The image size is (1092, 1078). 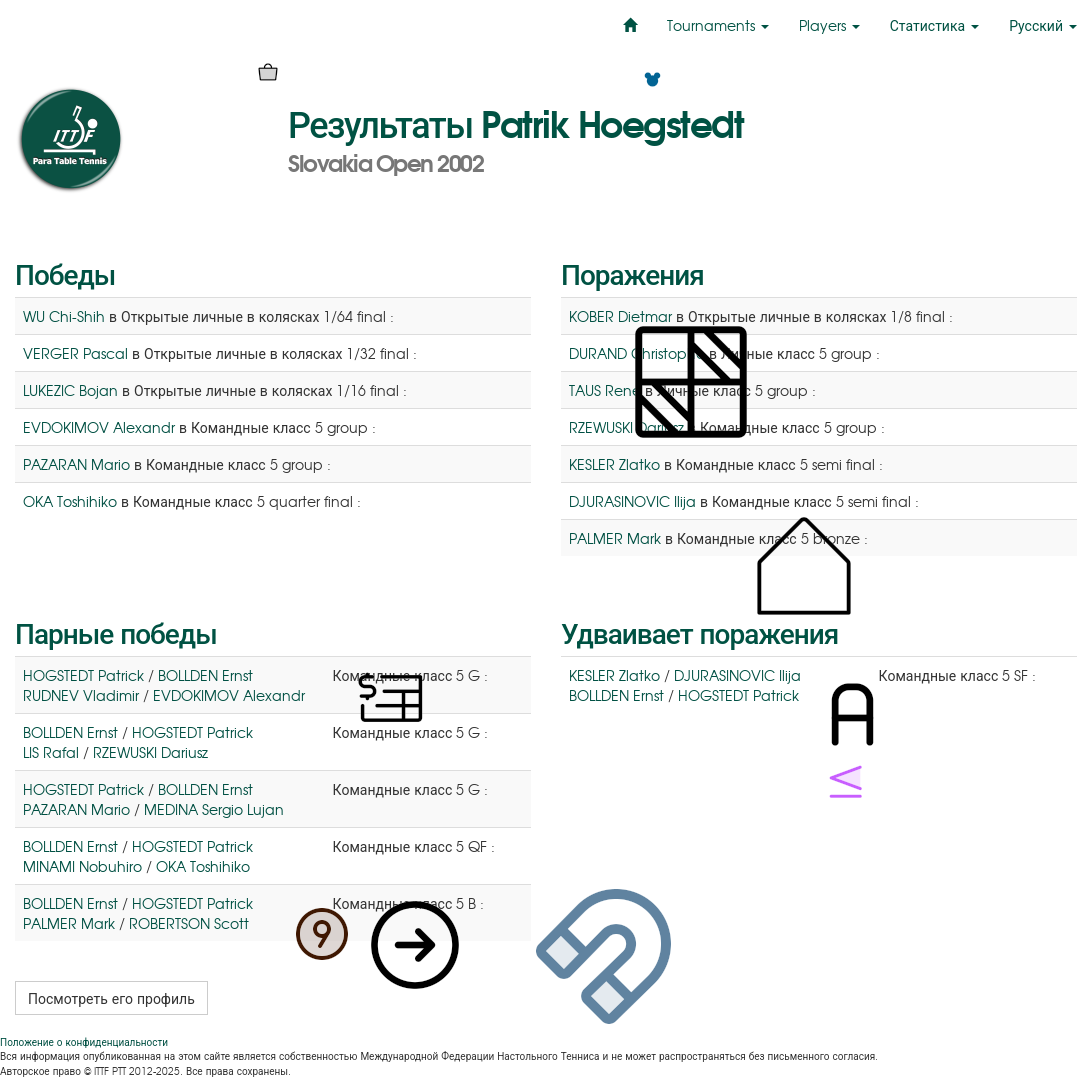 I want to click on proceed to the next step, so click(x=415, y=945).